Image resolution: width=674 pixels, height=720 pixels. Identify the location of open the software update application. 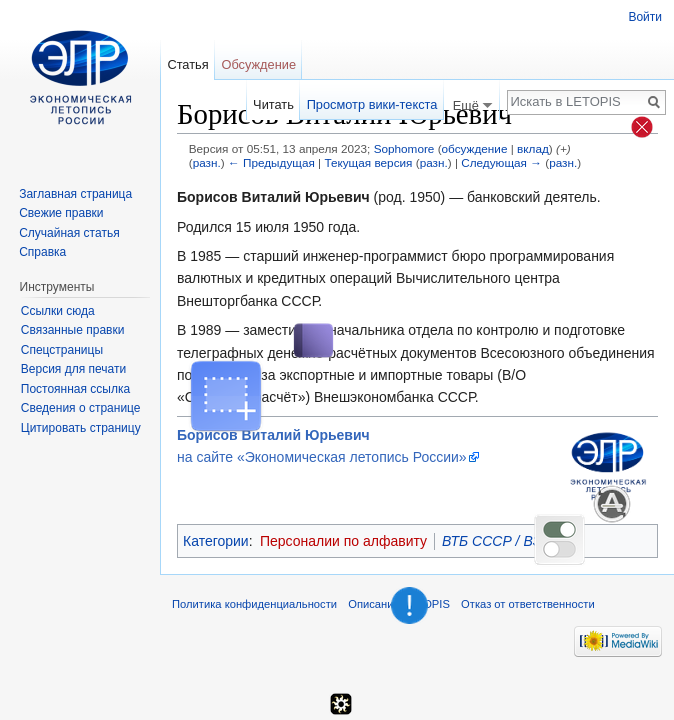
(612, 504).